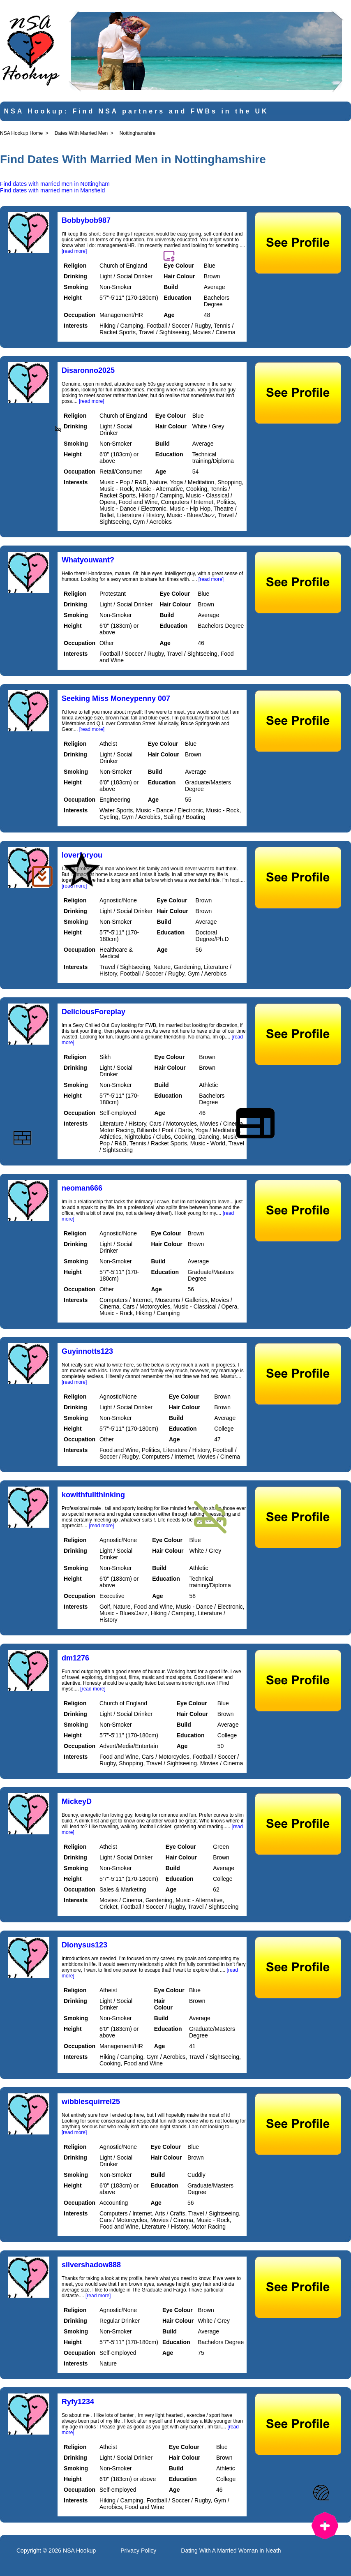  Describe the element at coordinates (58, 429) in the screenshot. I see `remove footwear required` at that location.